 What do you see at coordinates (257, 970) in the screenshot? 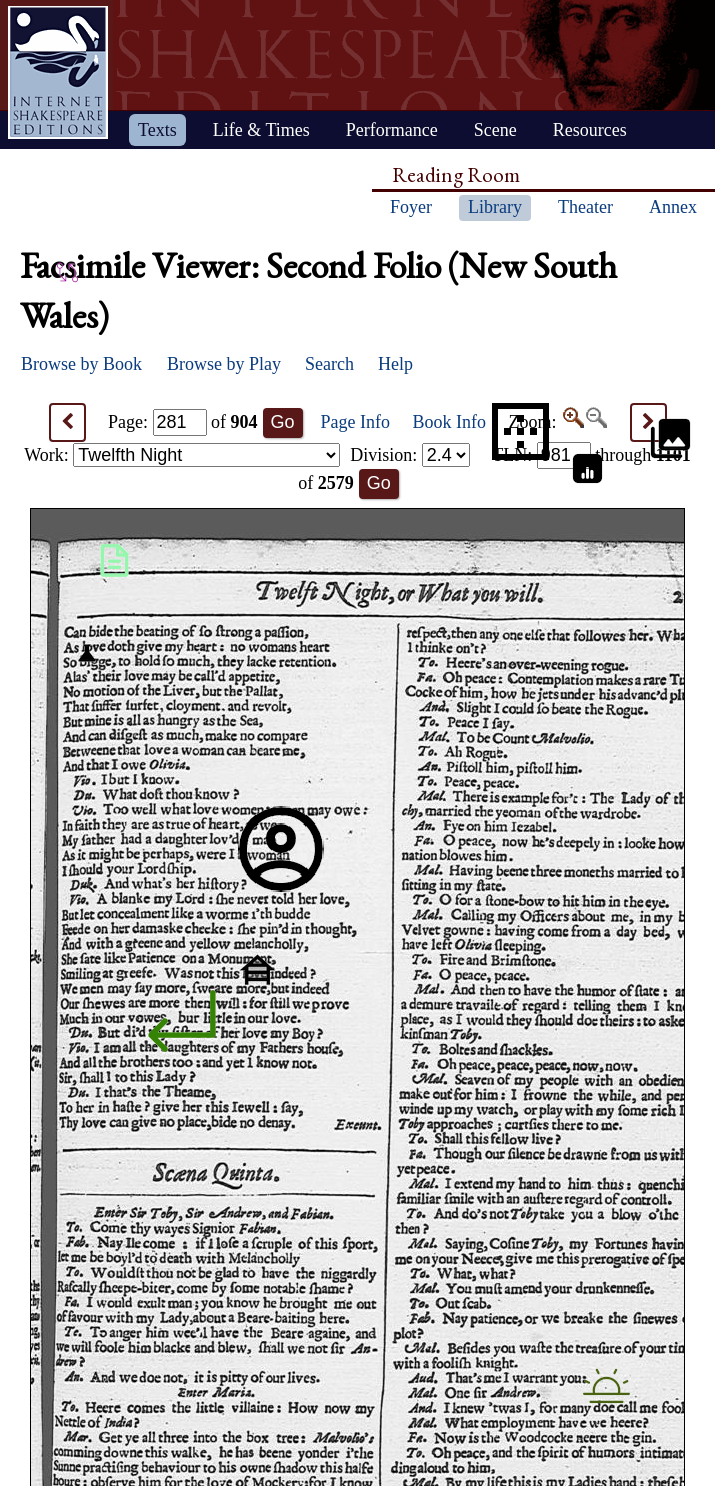
I see `view home exterior or siding options` at bounding box center [257, 970].